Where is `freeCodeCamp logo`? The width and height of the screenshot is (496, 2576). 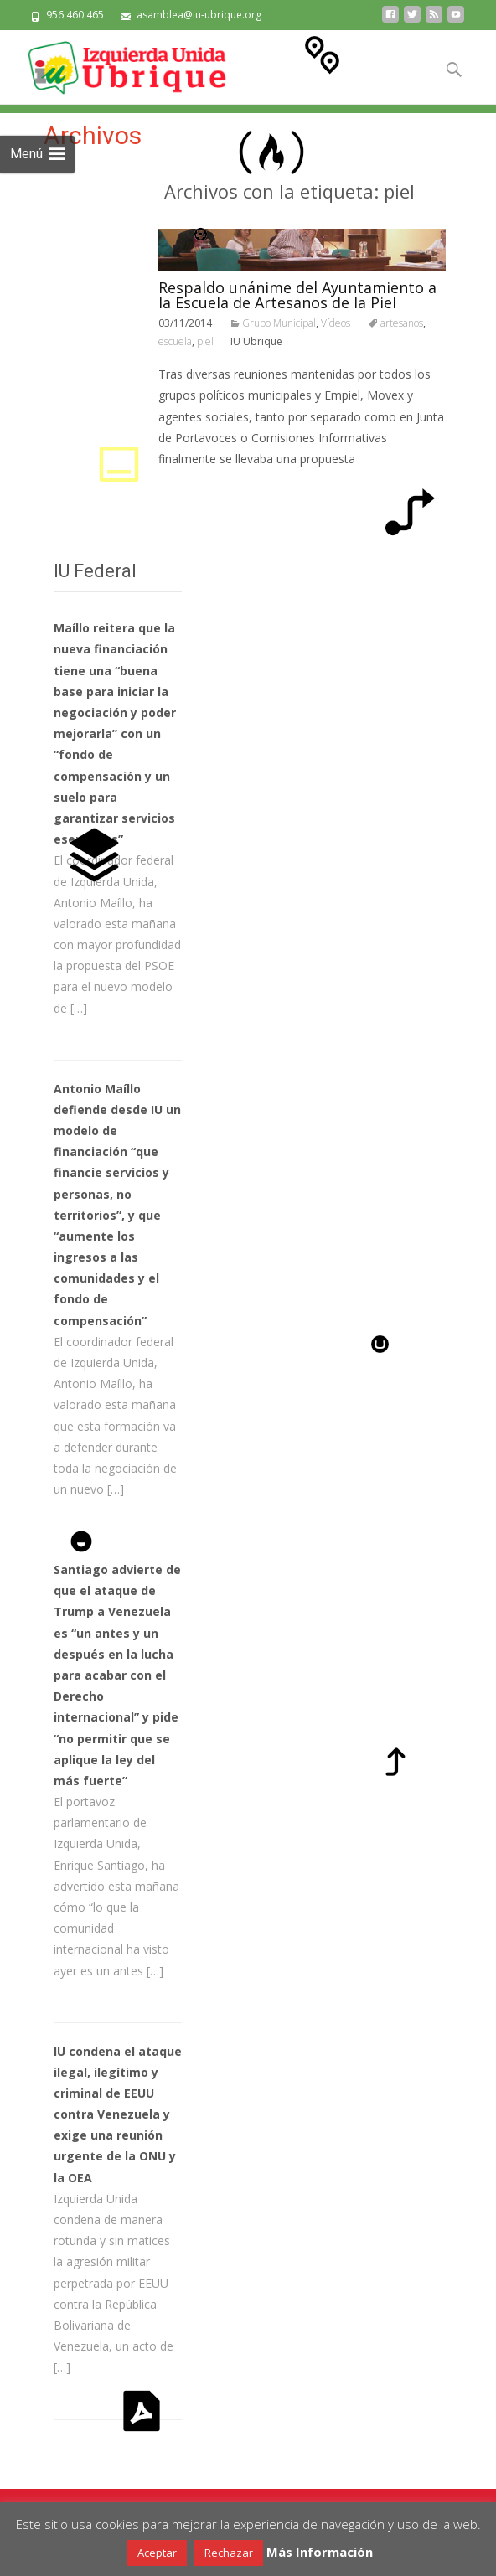
freeCodeCamp logo is located at coordinates (271, 152).